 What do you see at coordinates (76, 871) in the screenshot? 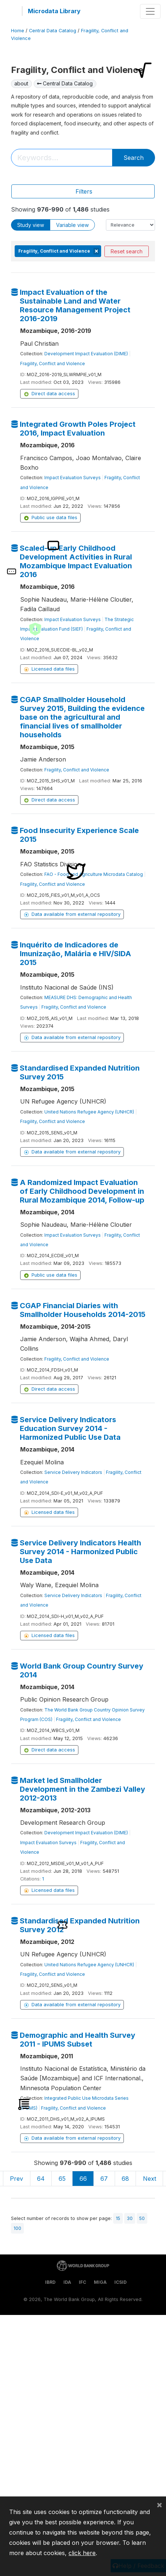
I see `open twitter` at bounding box center [76, 871].